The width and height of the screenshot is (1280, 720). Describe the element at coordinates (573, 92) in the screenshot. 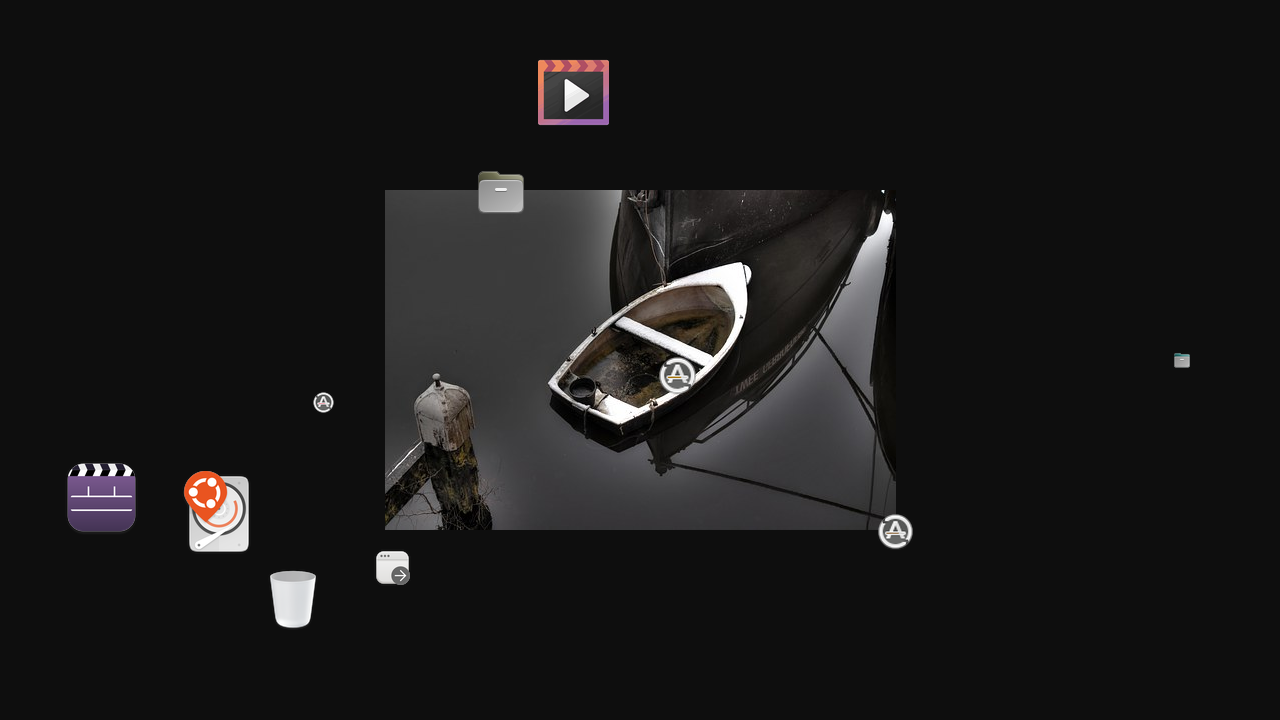

I see `open the tv or video streaming app` at that location.